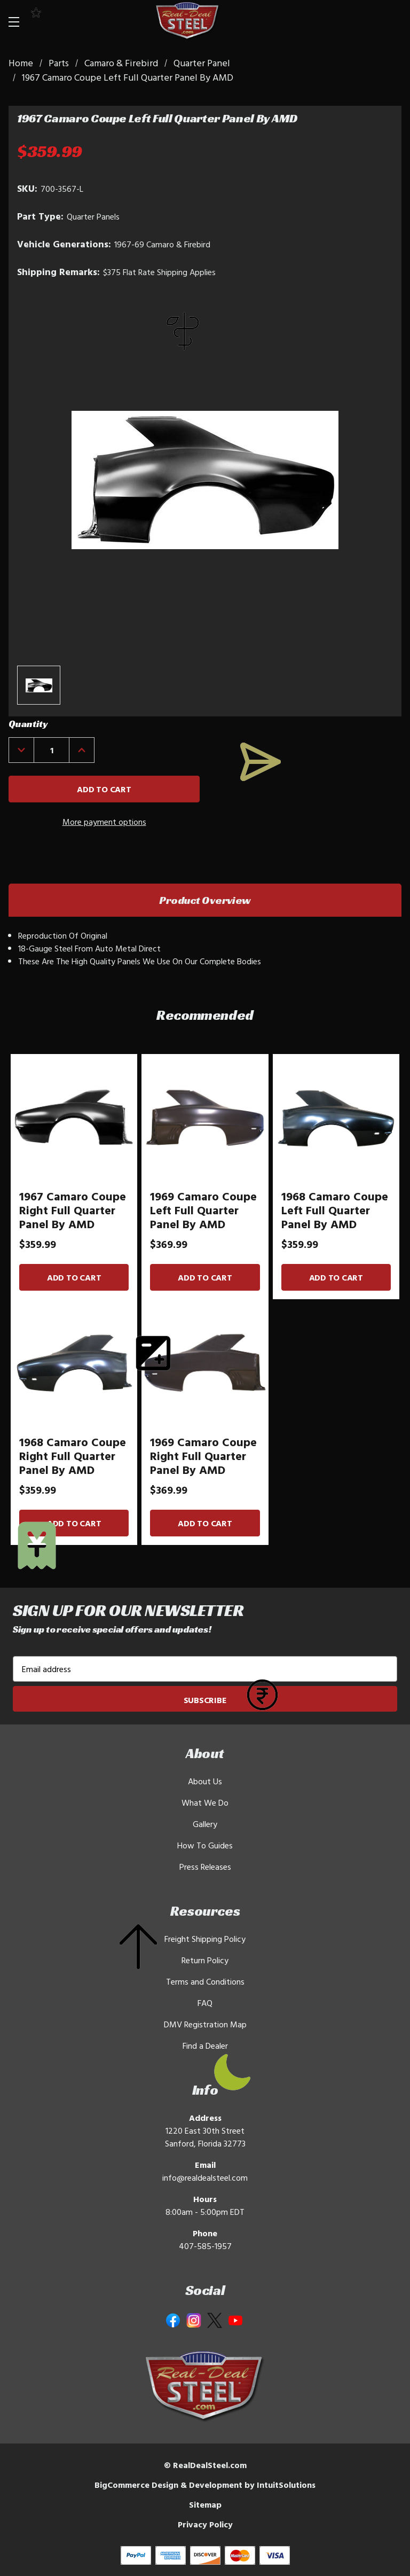 The image size is (410, 2576). Describe the element at coordinates (153, 1353) in the screenshot. I see `adjust image exposure settings` at that location.